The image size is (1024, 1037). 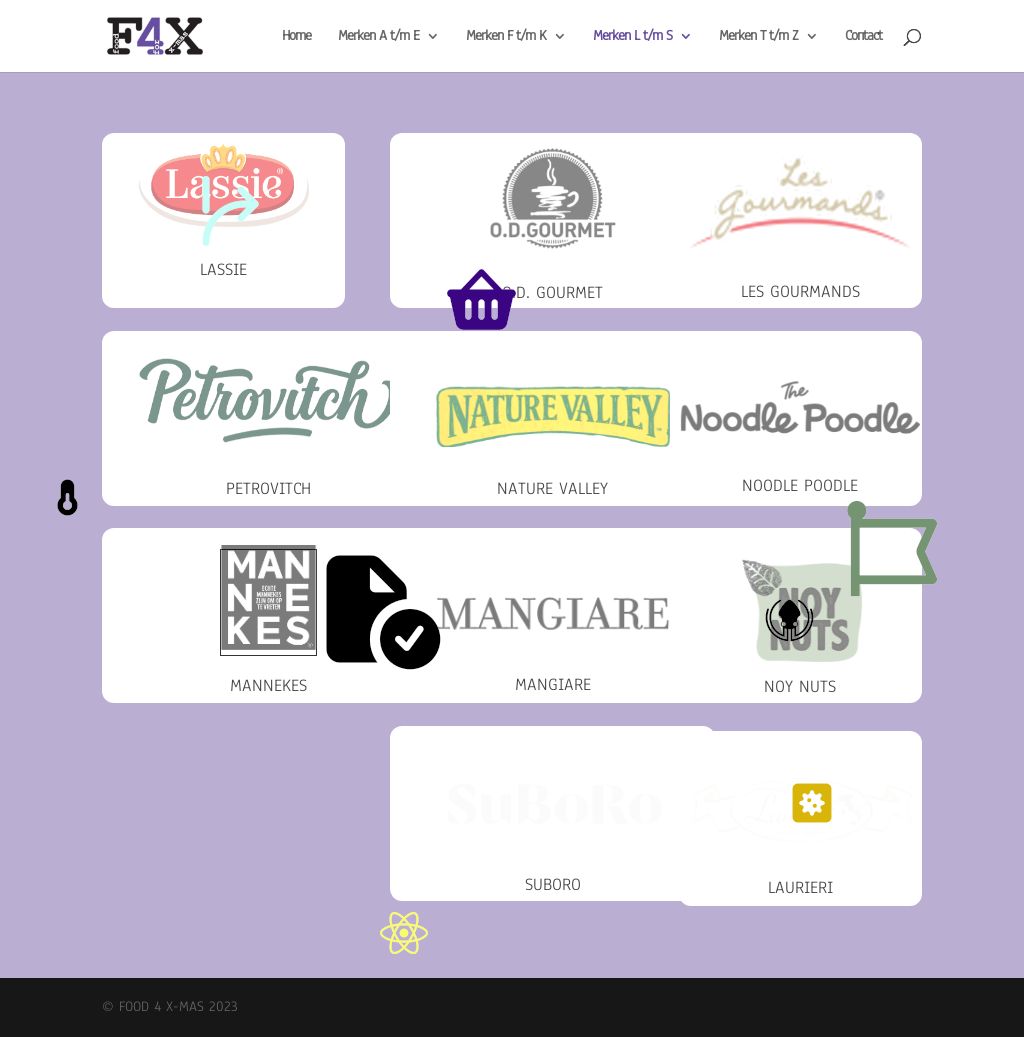 I want to click on font awesome brand logo, so click(x=892, y=548).